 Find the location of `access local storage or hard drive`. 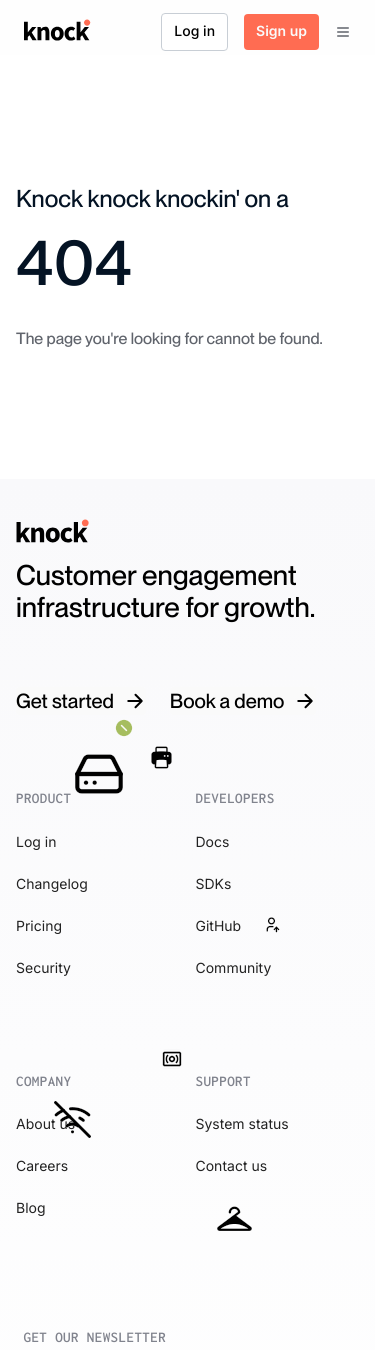

access local storage or hard drive is located at coordinates (99, 774).